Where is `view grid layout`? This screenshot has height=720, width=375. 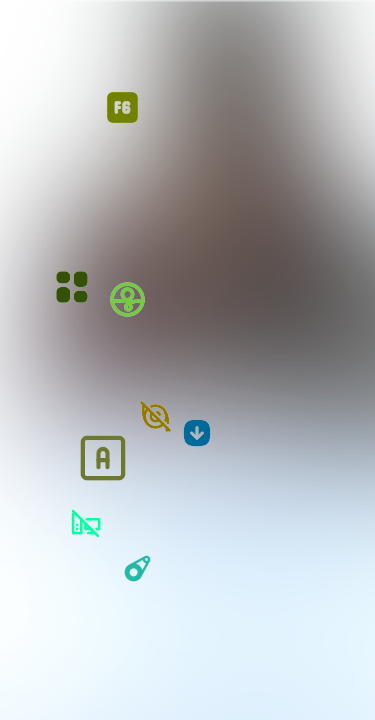 view grid layout is located at coordinates (72, 287).